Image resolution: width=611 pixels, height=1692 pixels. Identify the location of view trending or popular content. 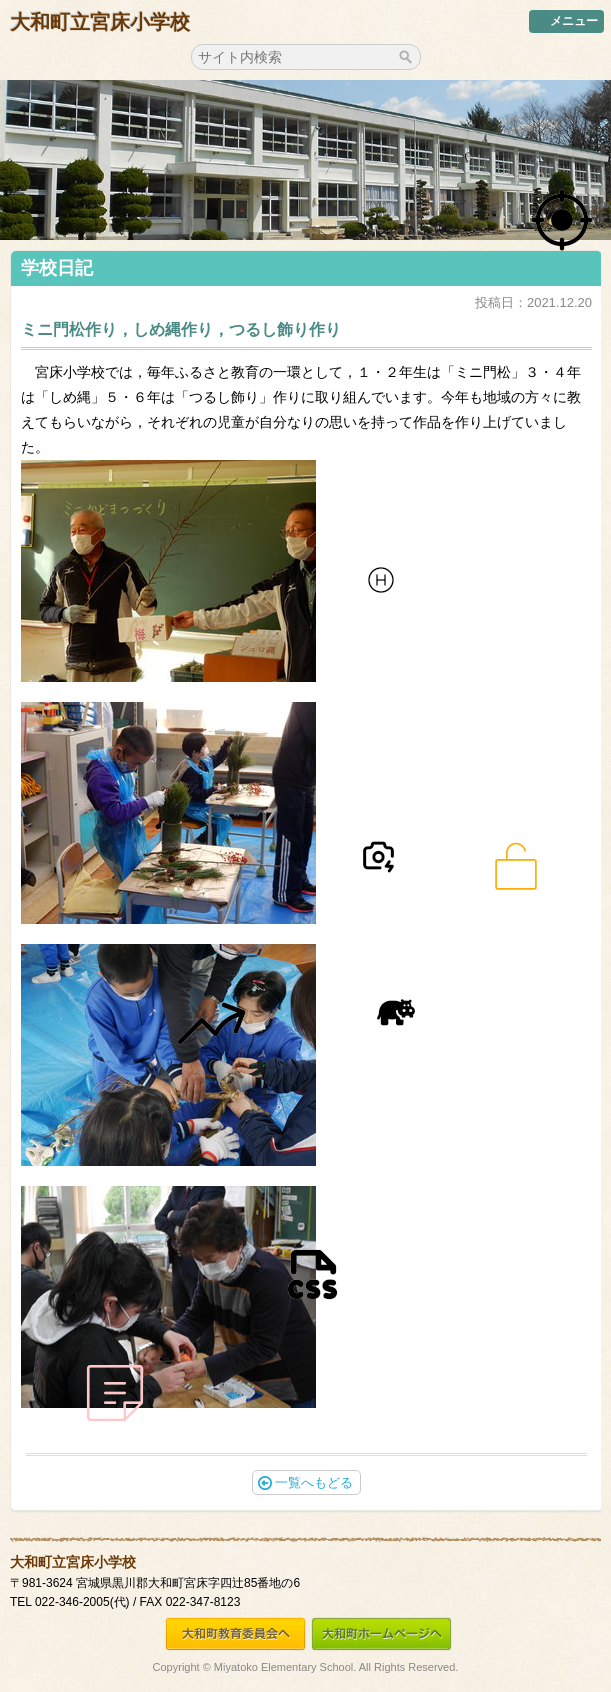
(211, 1022).